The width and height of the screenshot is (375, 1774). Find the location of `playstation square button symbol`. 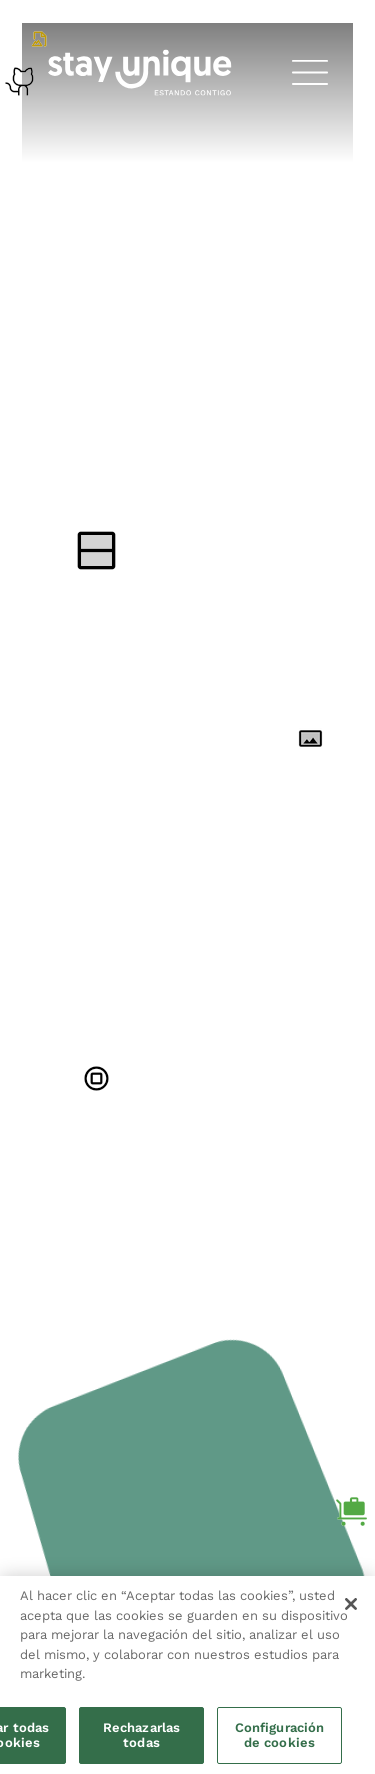

playstation square button symbol is located at coordinates (96, 1078).